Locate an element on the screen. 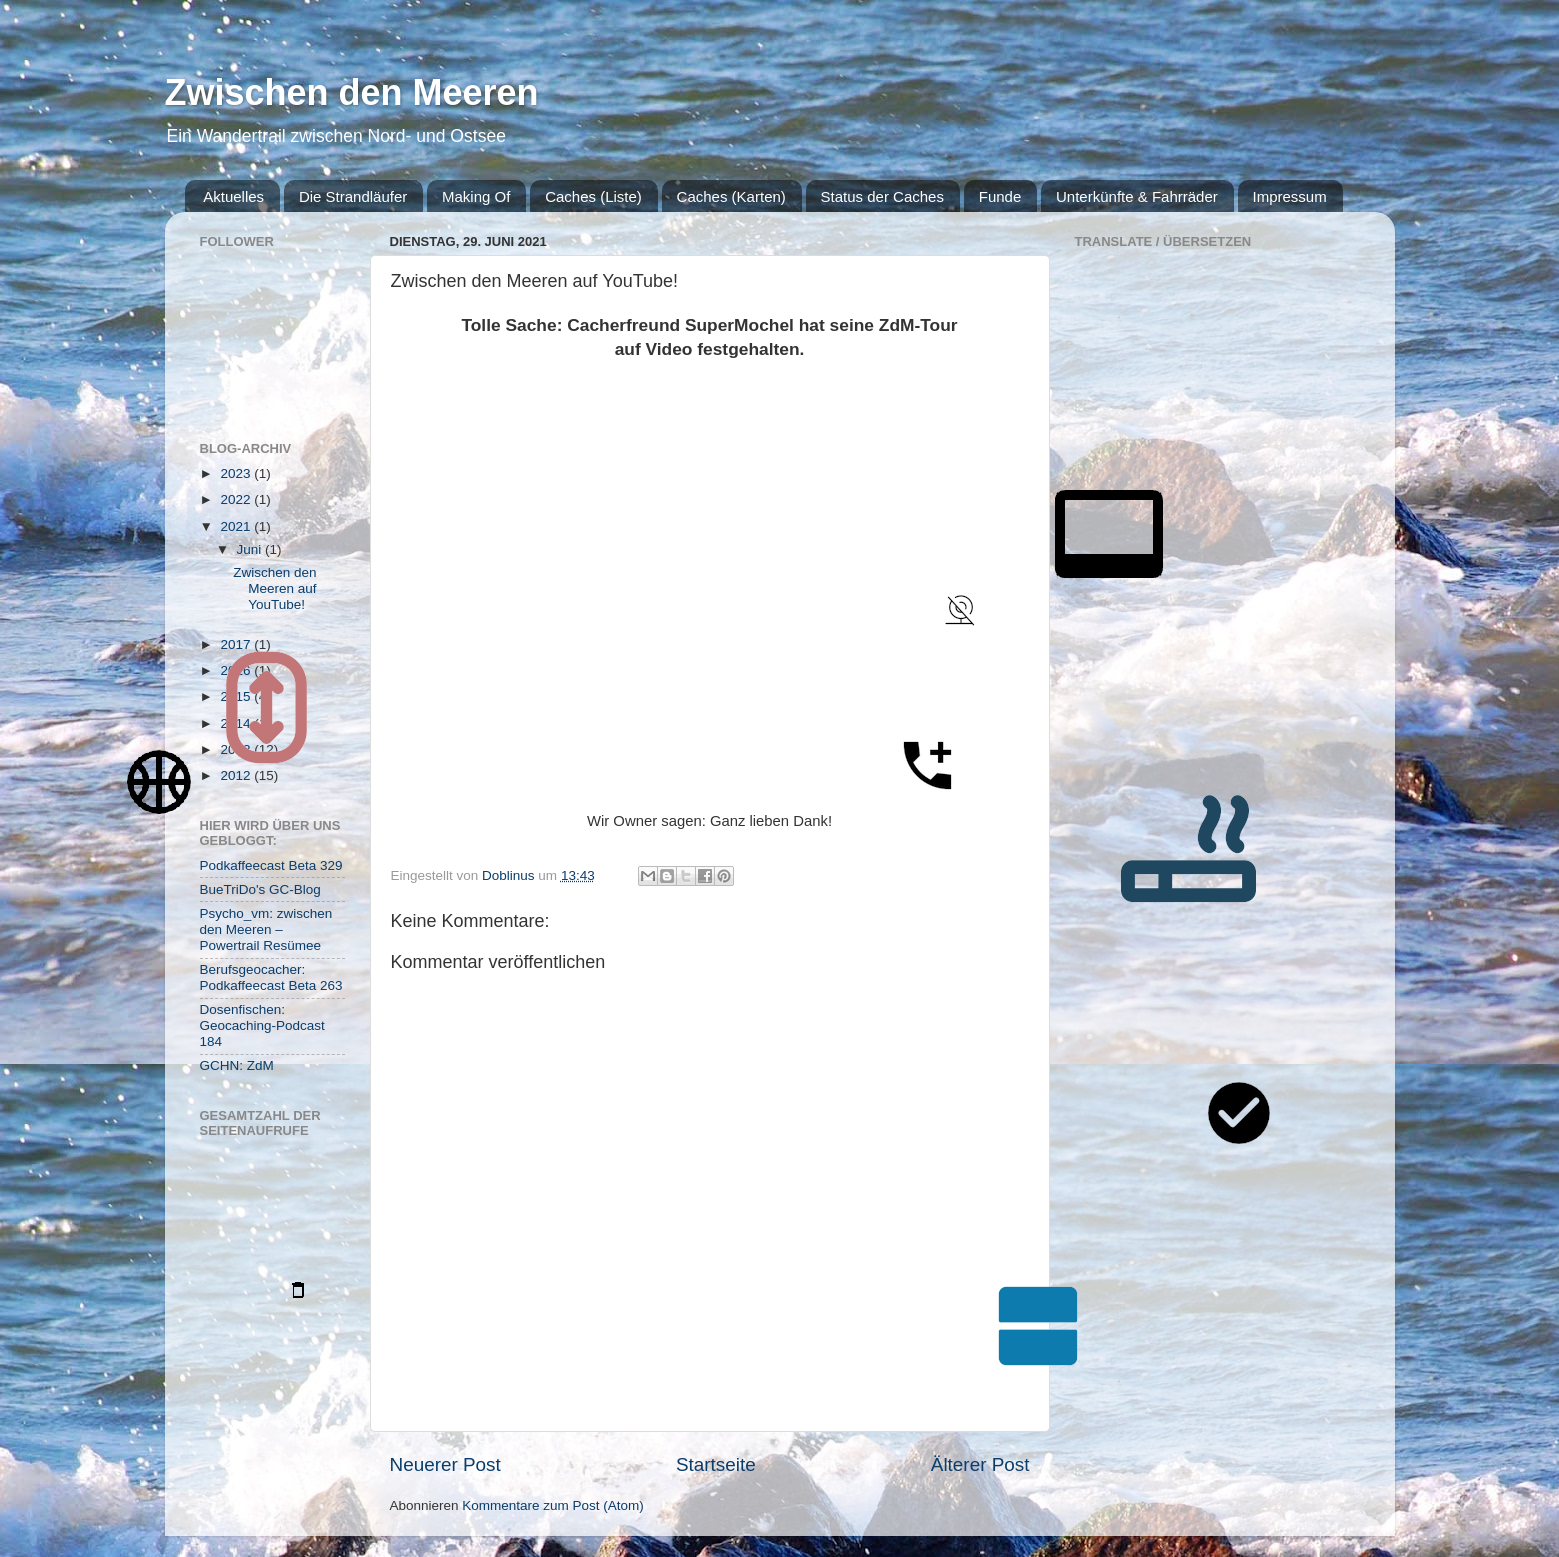 The height and width of the screenshot is (1557, 1559). webcam is disabled or turned off is located at coordinates (961, 611).